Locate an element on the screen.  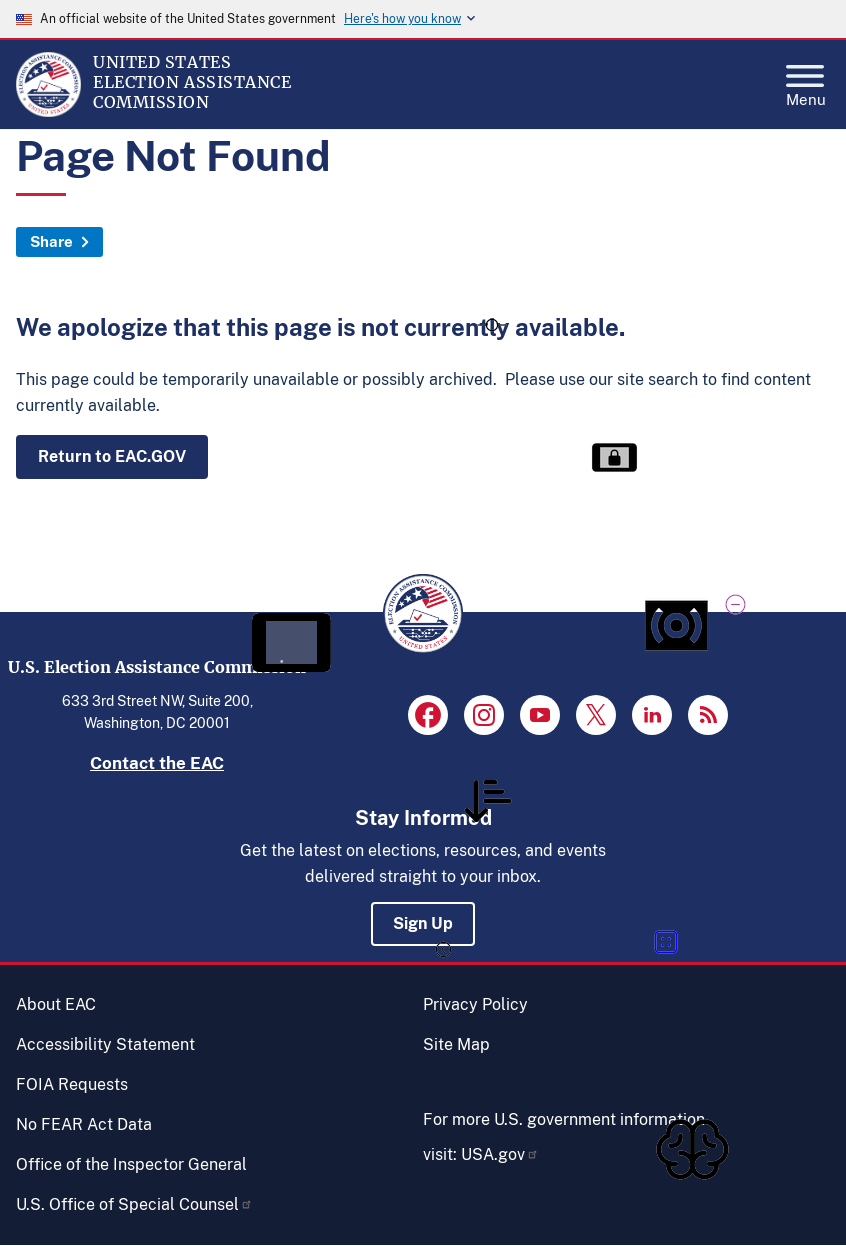
switch to tablet view or layout is located at coordinates (291, 642).